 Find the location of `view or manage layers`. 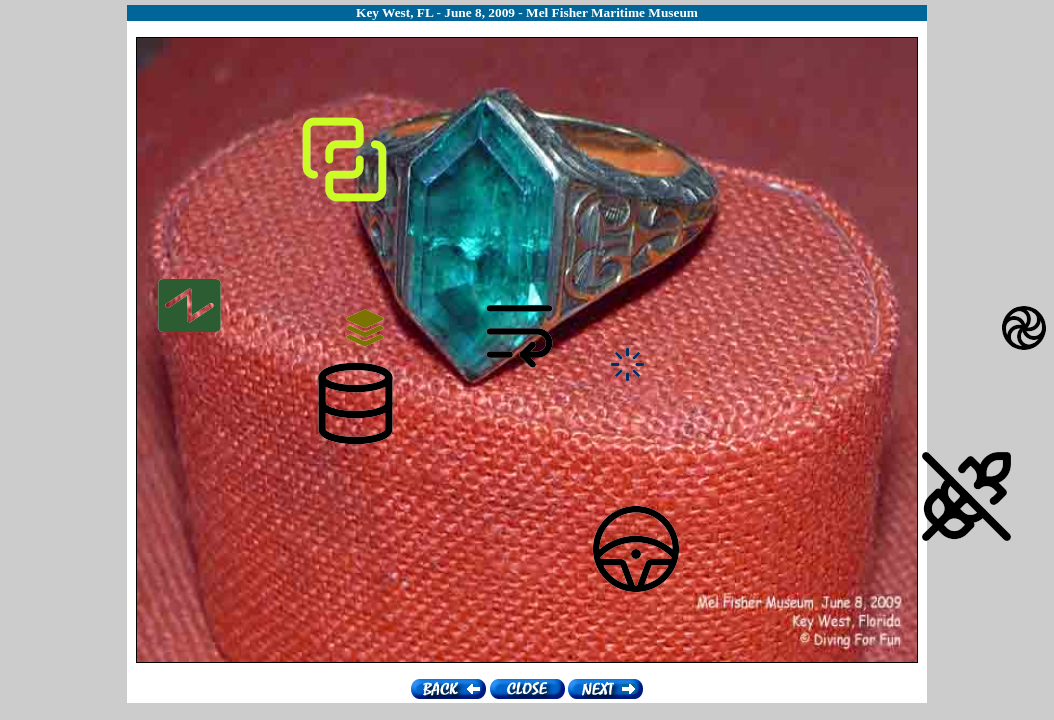

view or manage layers is located at coordinates (365, 328).